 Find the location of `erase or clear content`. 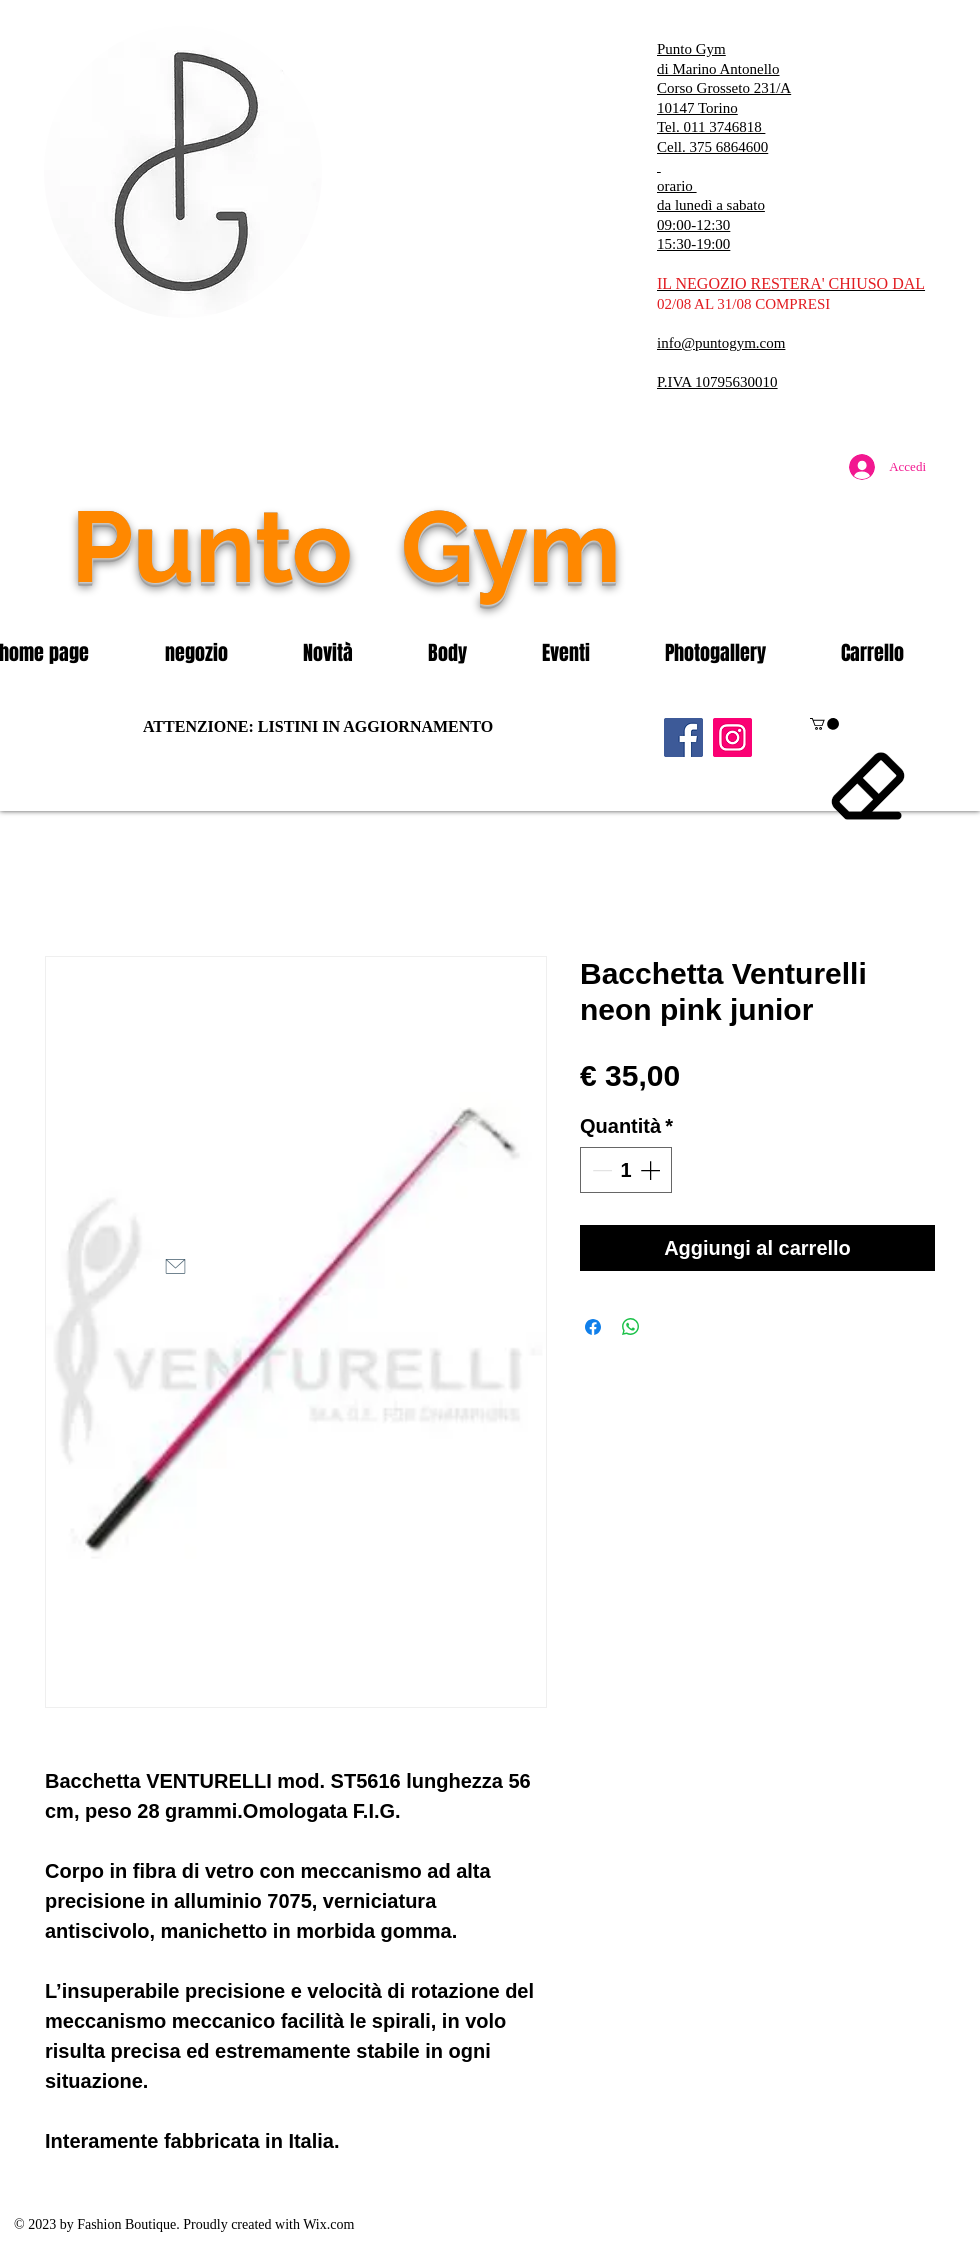

erase or clear content is located at coordinates (868, 786).